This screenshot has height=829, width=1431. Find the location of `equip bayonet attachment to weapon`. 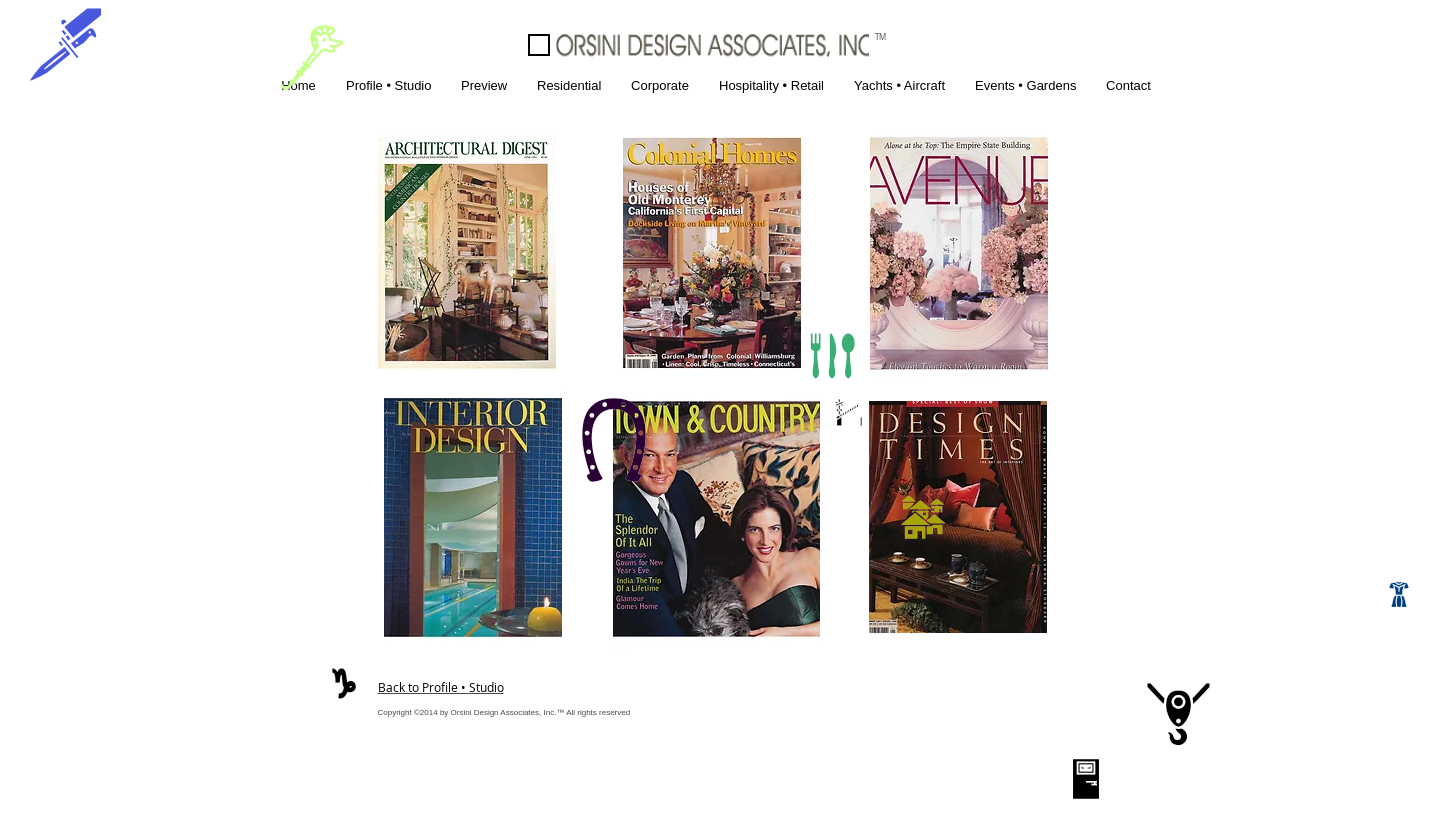

equip bayonet attachment to weapon is located at coordinates (65, 44).